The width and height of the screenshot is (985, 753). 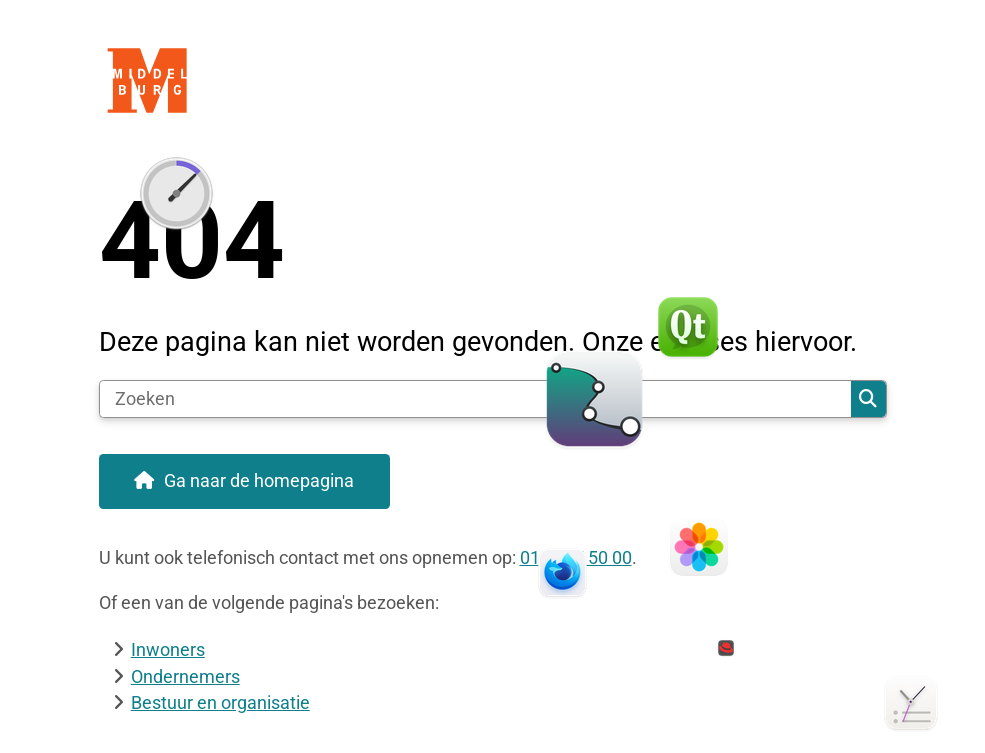 What do you see at coordinates (562, 572) in the screenshot?
I see `open Firefox Developer Edition browser` at bounding box center [562, 572].